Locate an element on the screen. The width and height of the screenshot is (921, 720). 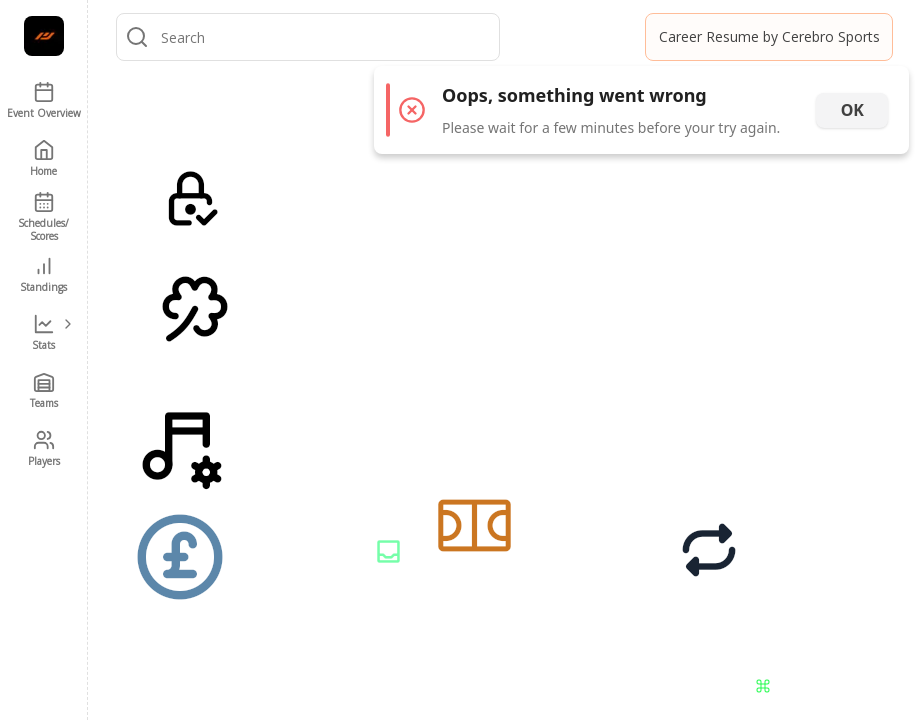
view balance in british pounds is located at coordinates (180, 557).